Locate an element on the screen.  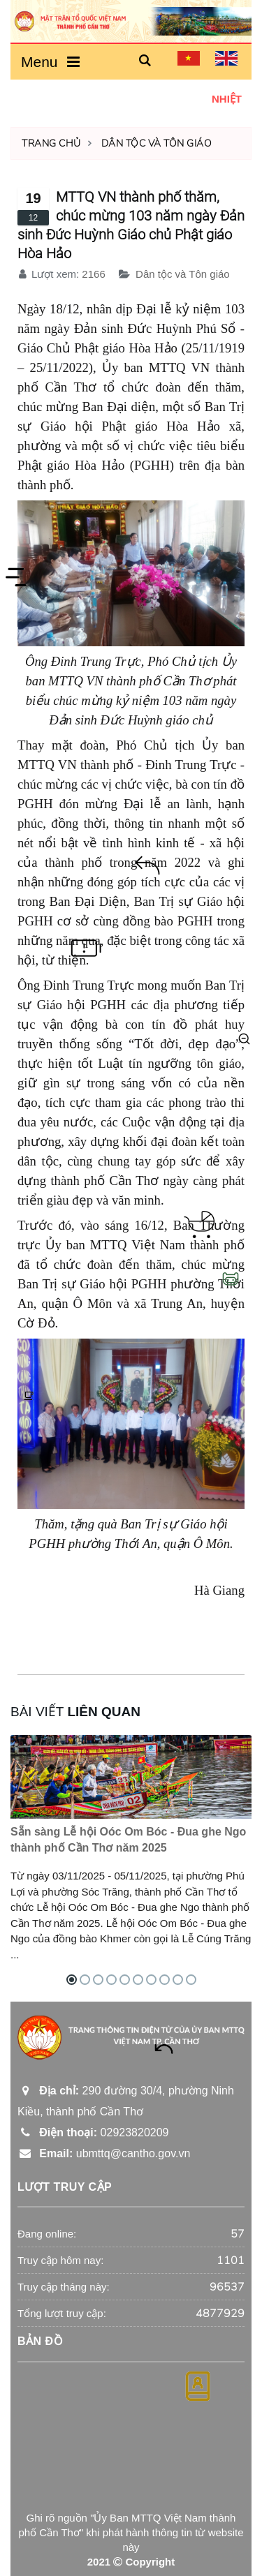
find nearby coffee shops or cafes is located at coordinates (29, 1396).